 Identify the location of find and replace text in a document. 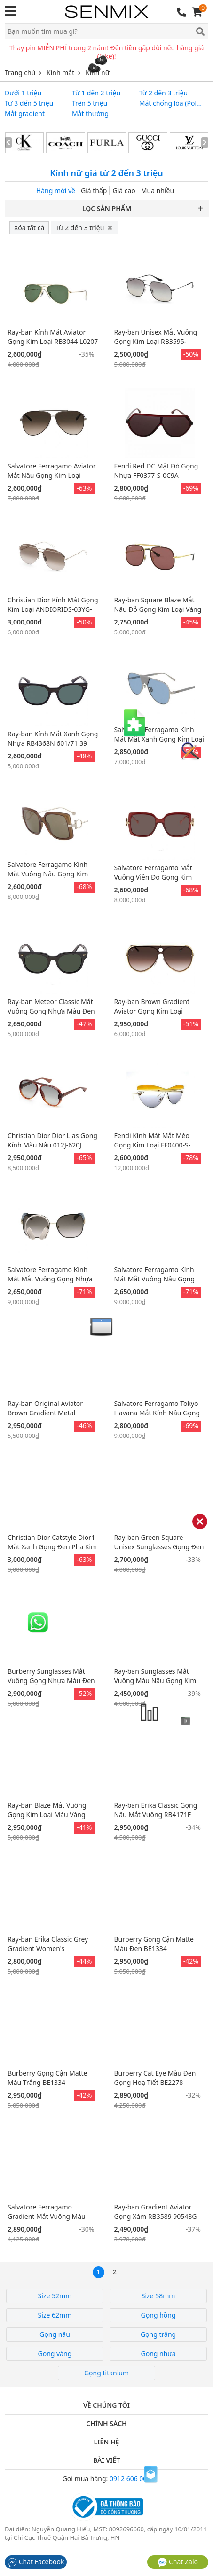
(190, 751).